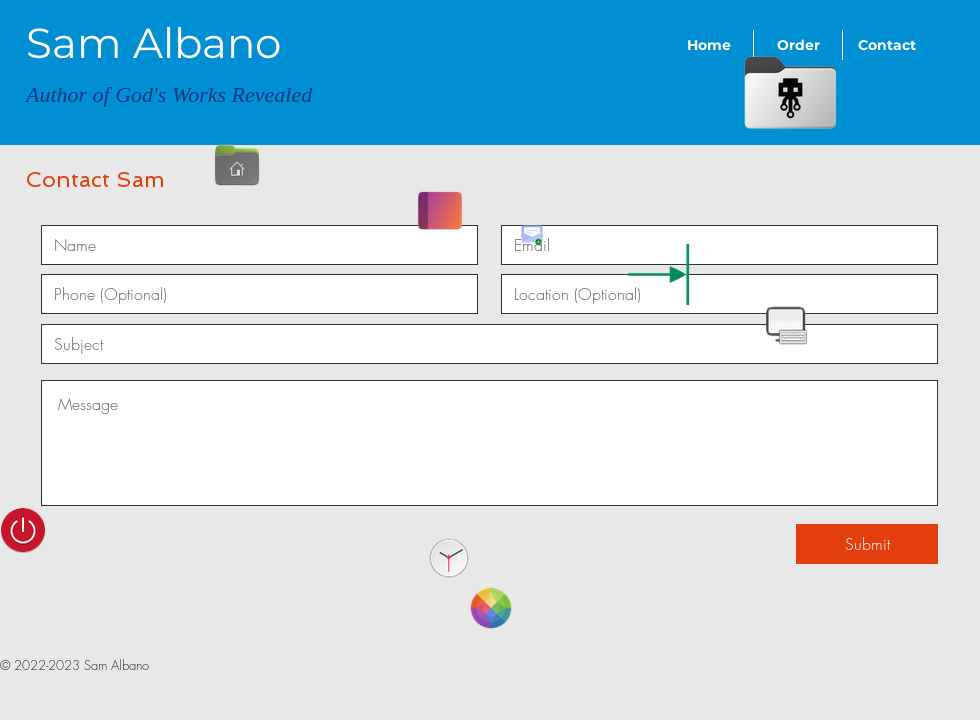 The image size is (980, 720). What do you see at coordinates (658, 274) in the screenshot?
I see `go to the last item or page` at bounding box center [658, 274].